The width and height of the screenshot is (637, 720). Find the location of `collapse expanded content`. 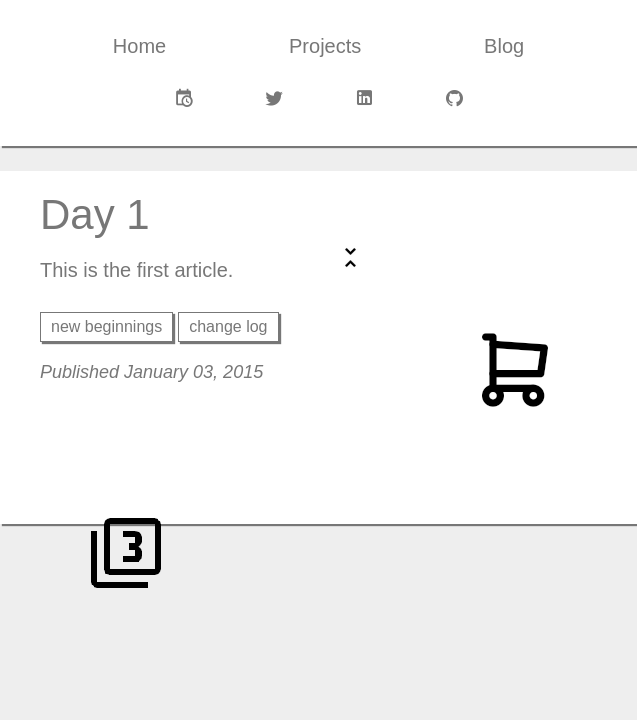

collapse expanded content is located at coordinates (350, 257).